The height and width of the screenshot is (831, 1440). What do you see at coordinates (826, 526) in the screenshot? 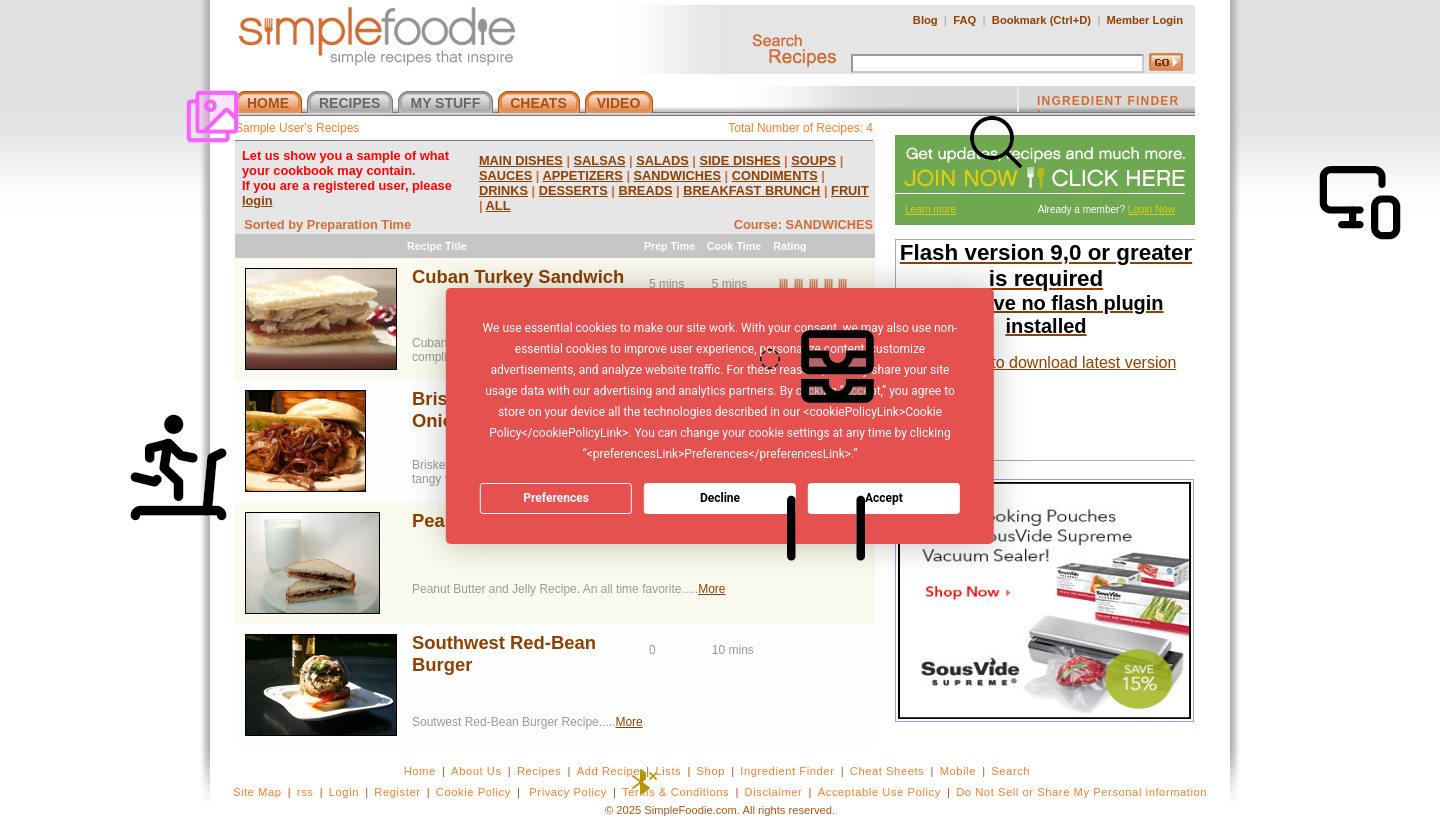
I see `indicates a lane or column divider` at bounding box center [826, 526].